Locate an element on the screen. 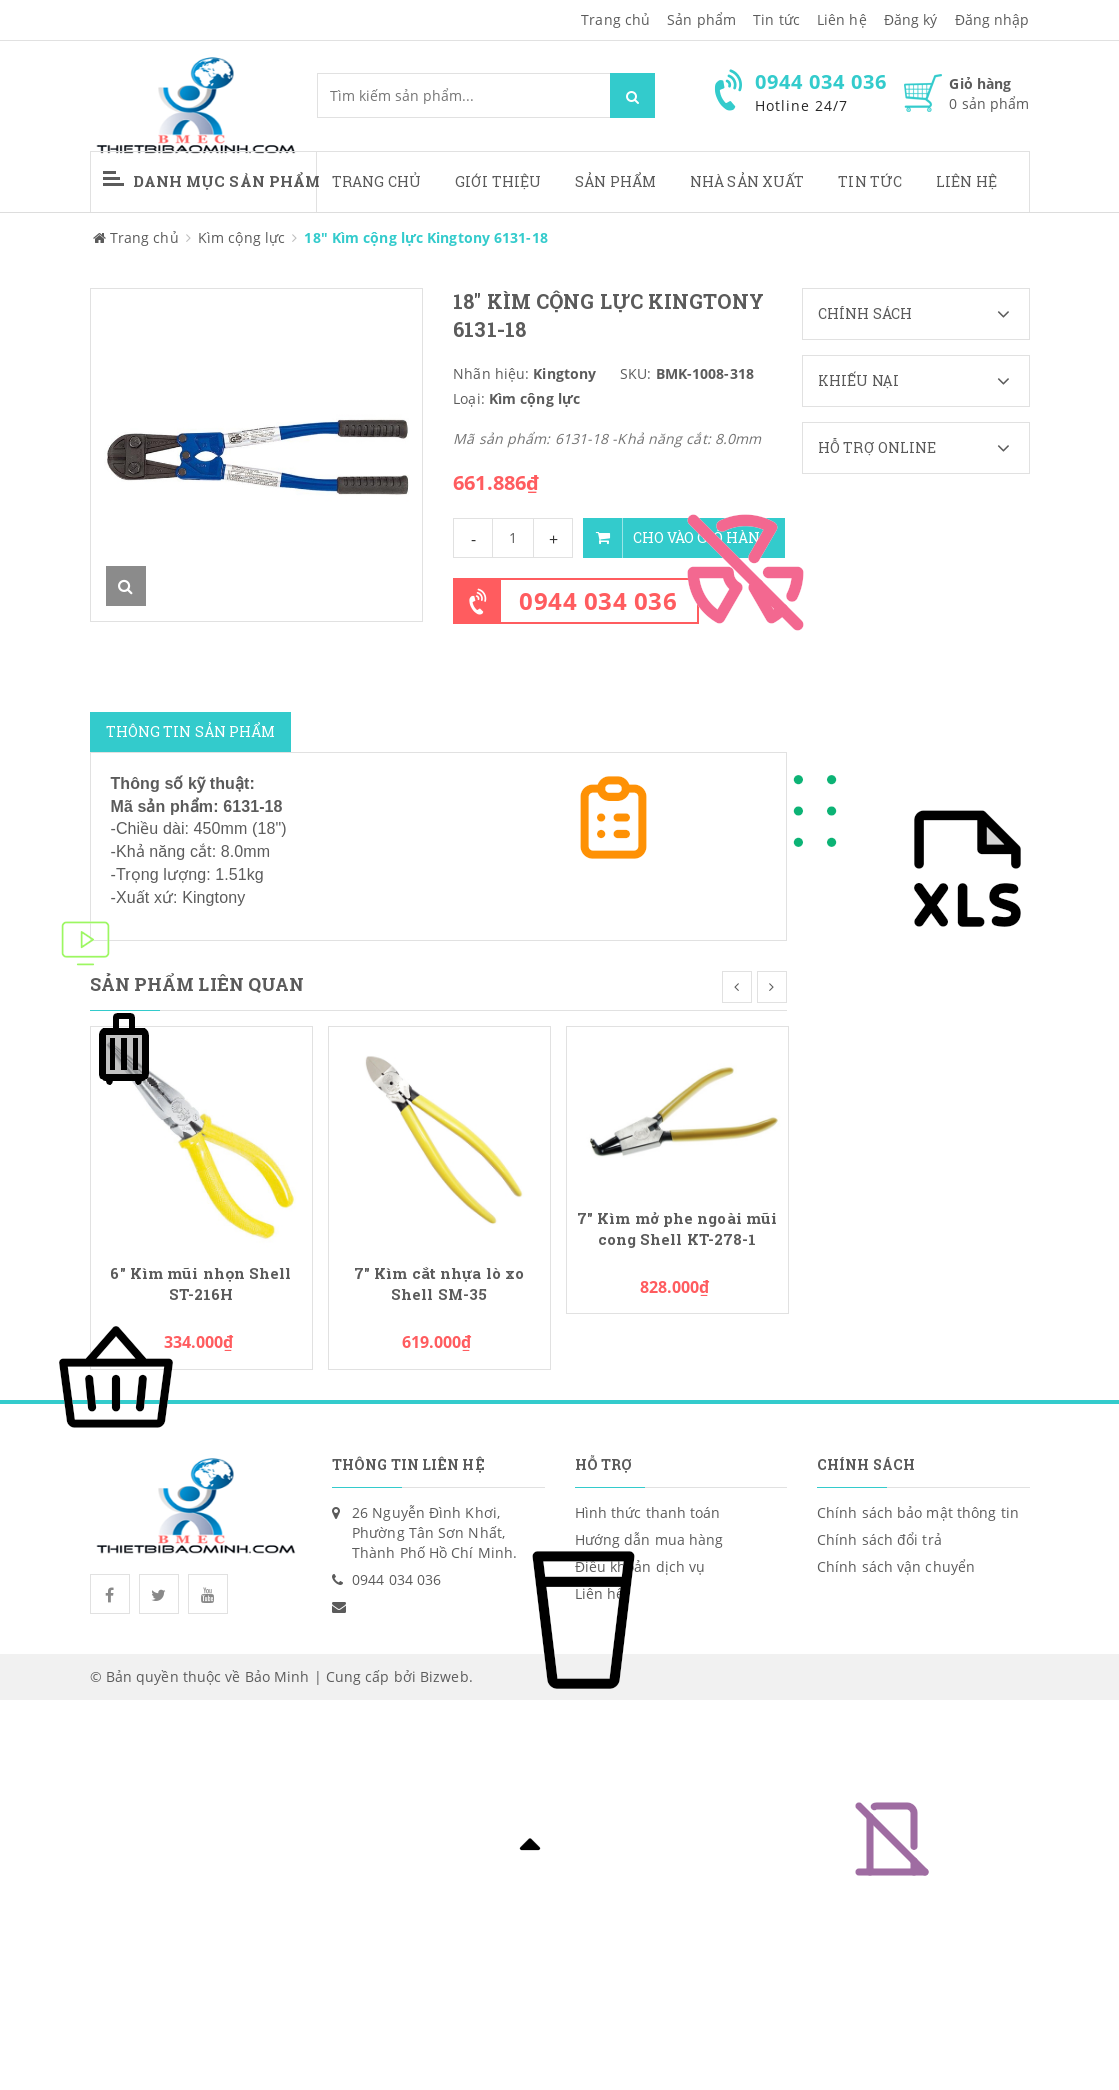 The image size is (1119, 2090). drag to reorder items is located at coordinates (815, 811).